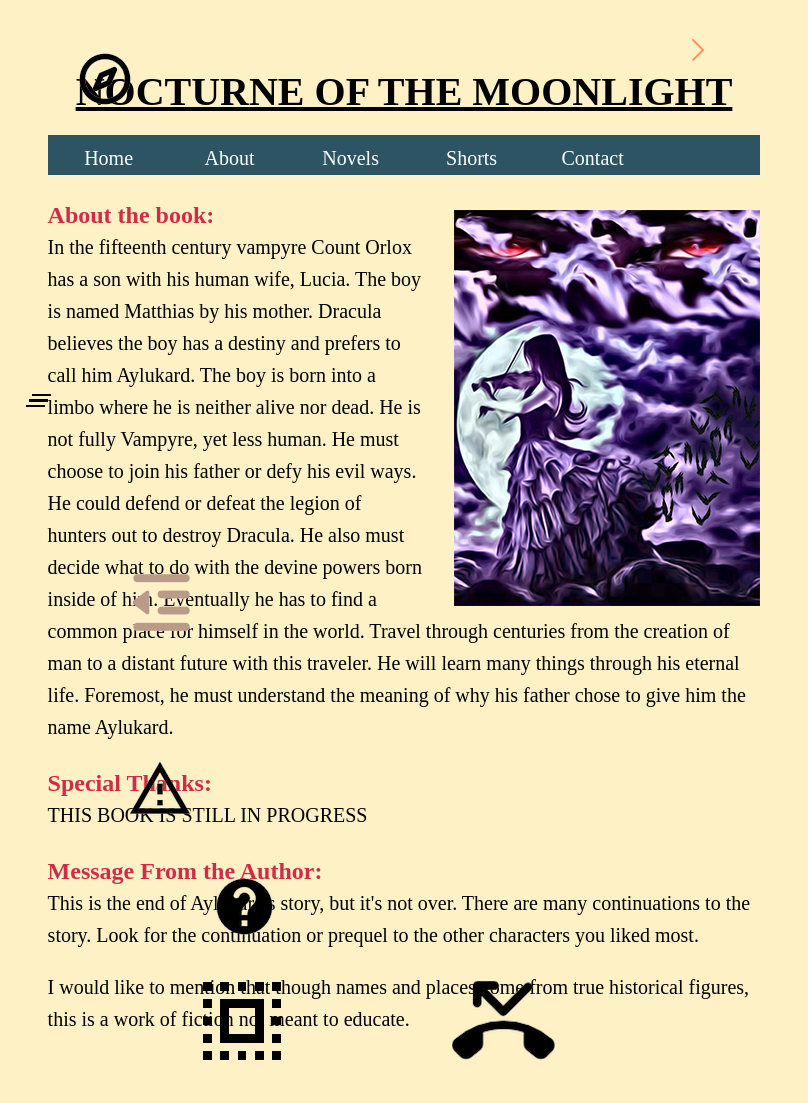 The image size is (808, 1103). Describe the element at coordinates (242, 1021) in the screenshot. I see `select all items in the current view` at that location.